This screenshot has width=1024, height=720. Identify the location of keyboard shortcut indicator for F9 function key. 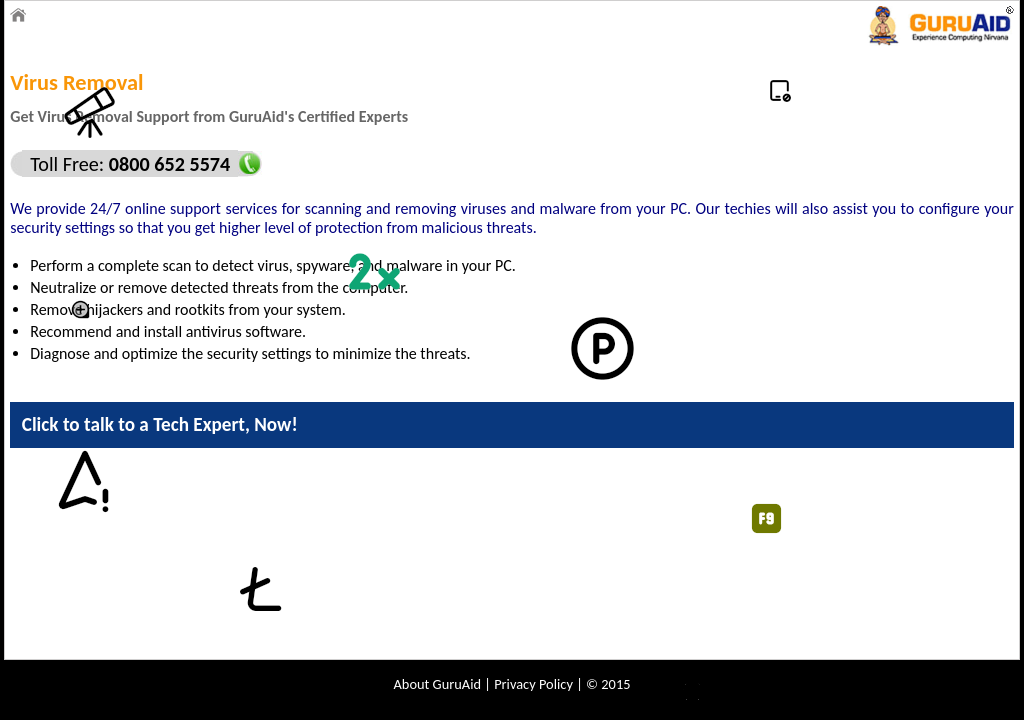
(766, 518).